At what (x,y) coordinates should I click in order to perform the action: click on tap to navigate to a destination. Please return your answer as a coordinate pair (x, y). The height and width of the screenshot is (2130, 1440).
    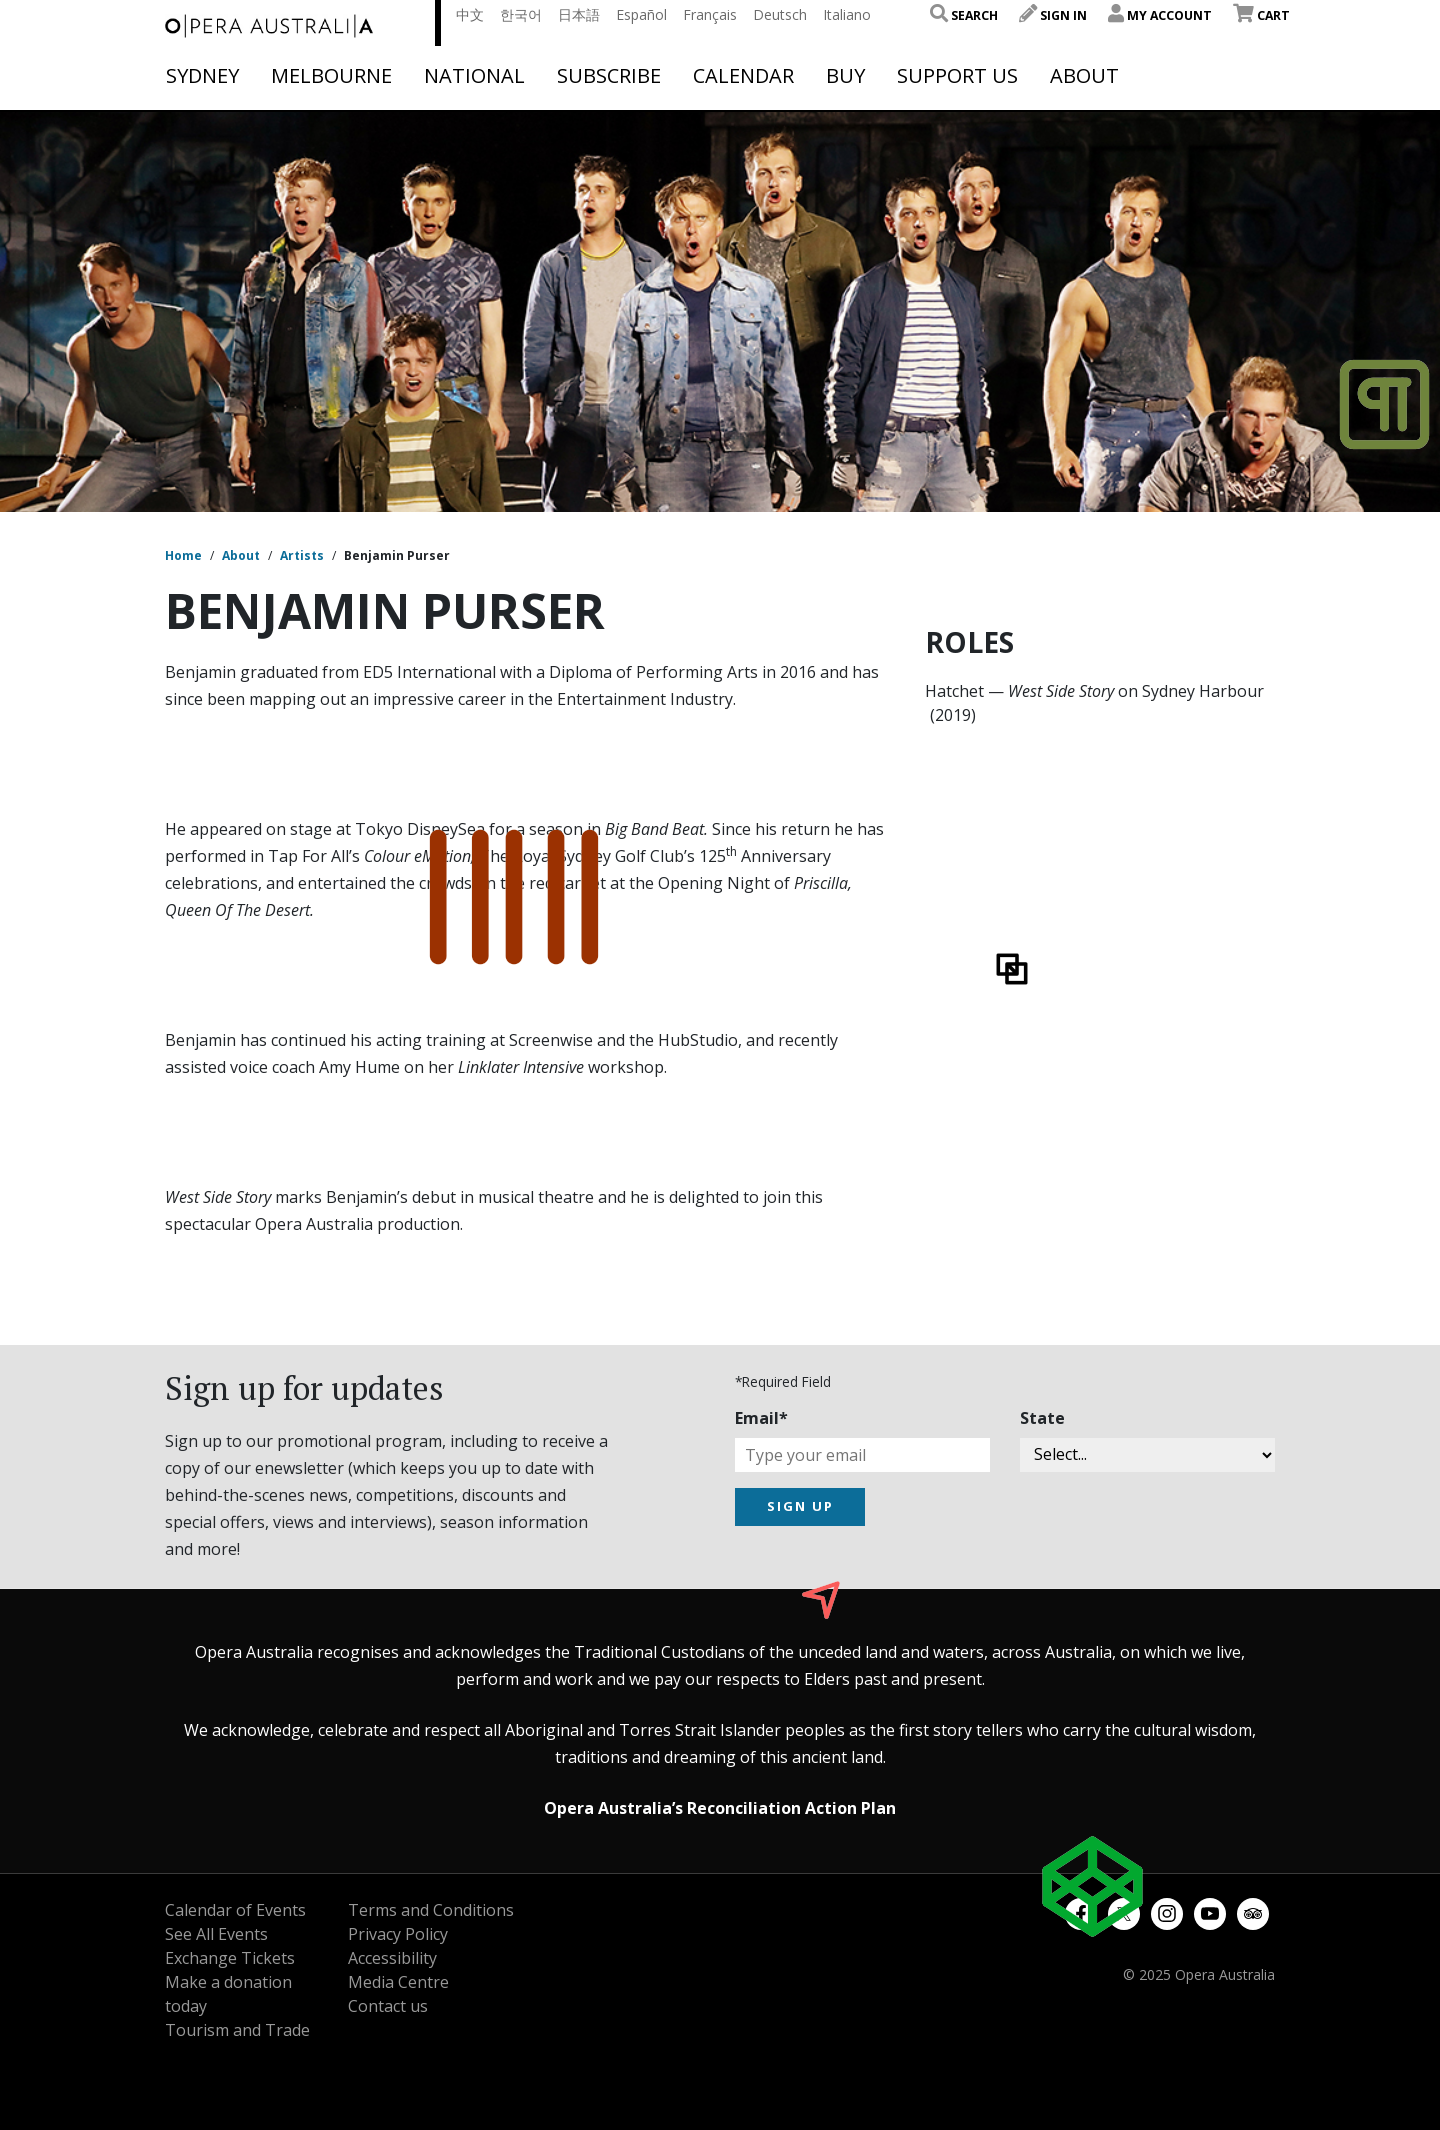
    Looking at the image, I should click on (823, 1598).